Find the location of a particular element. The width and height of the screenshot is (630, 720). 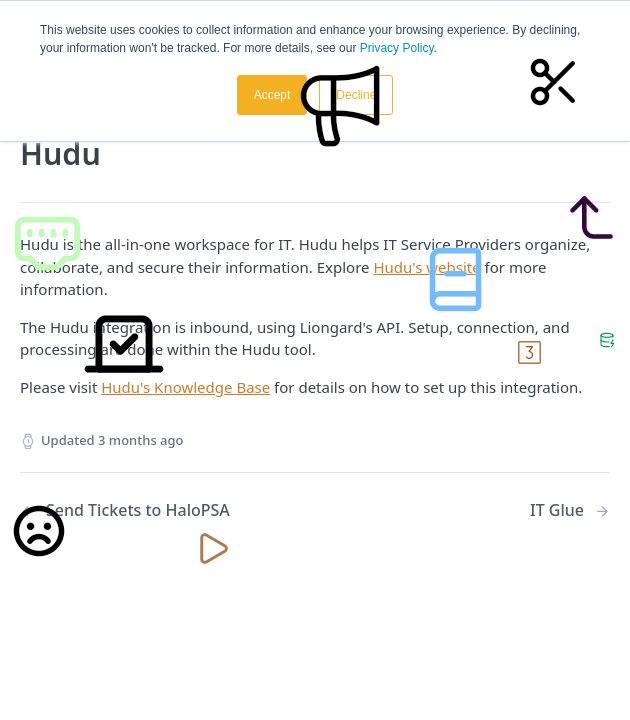

play media or start playback is located at coordinates (212, 548).